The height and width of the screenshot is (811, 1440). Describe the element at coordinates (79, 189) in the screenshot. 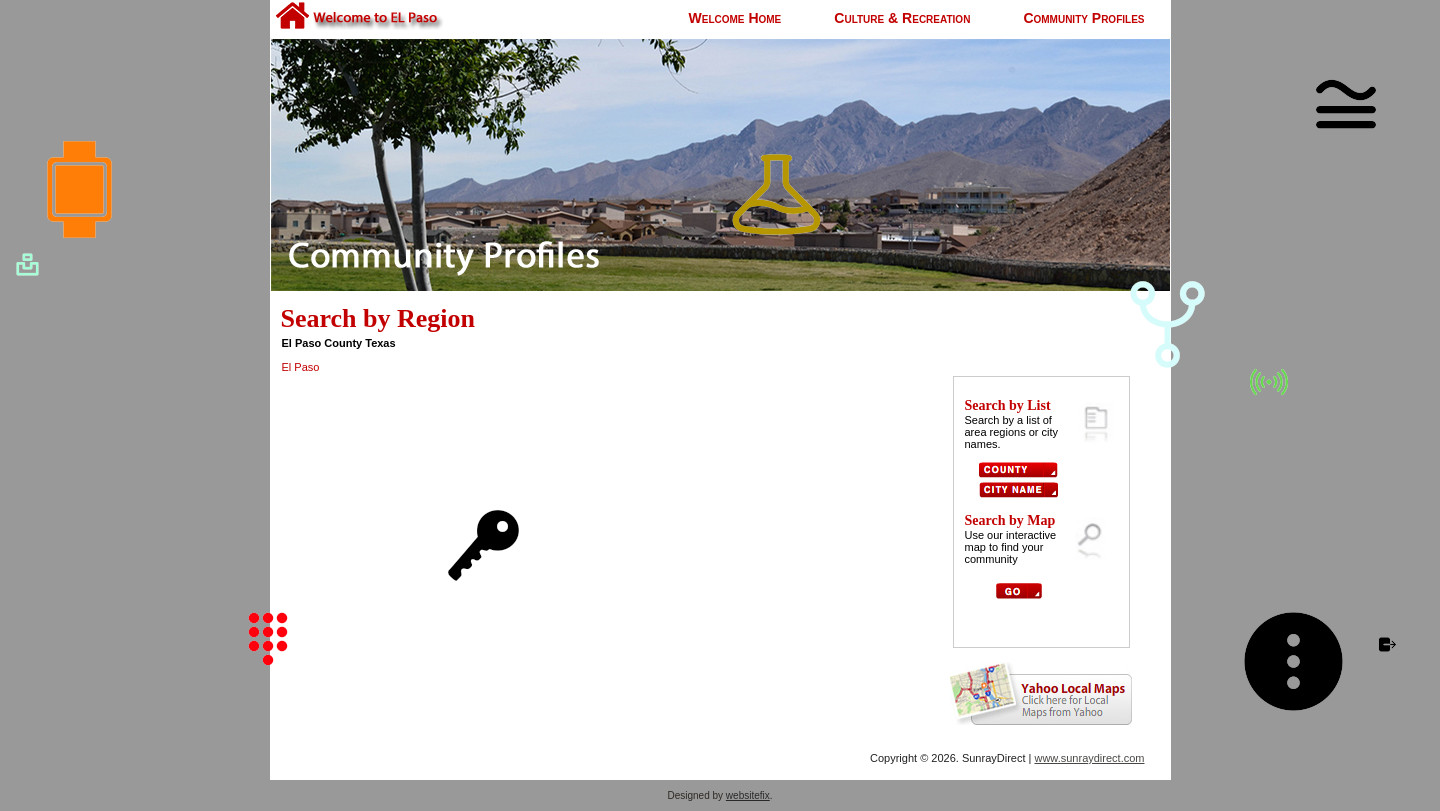

I see `access smartwatch settings or companion app` at that location.